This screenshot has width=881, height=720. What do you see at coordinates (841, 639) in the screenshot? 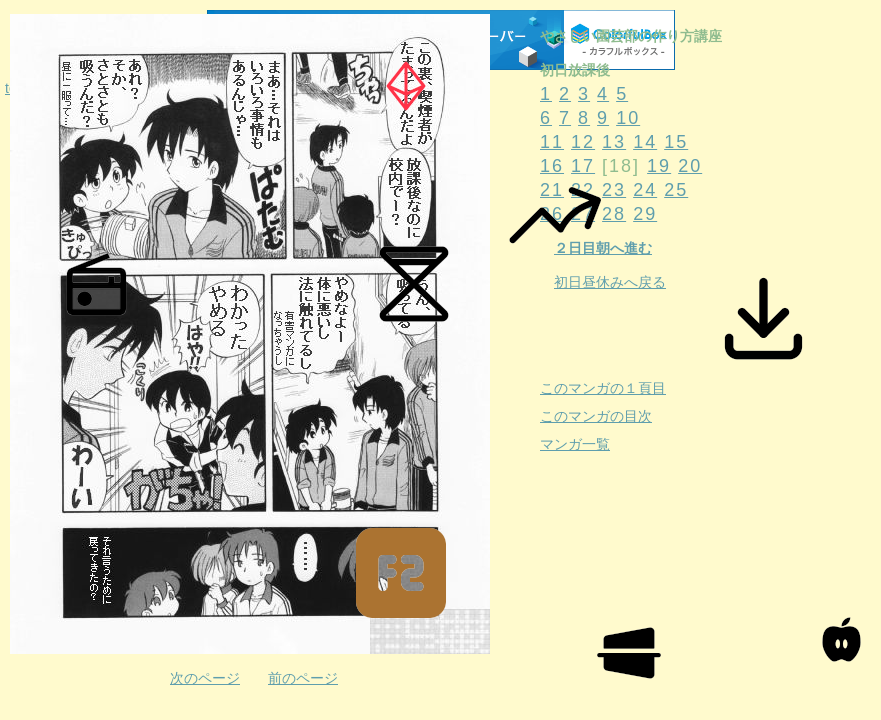
I see `access nutrition information` at bounding box center [841, 639].